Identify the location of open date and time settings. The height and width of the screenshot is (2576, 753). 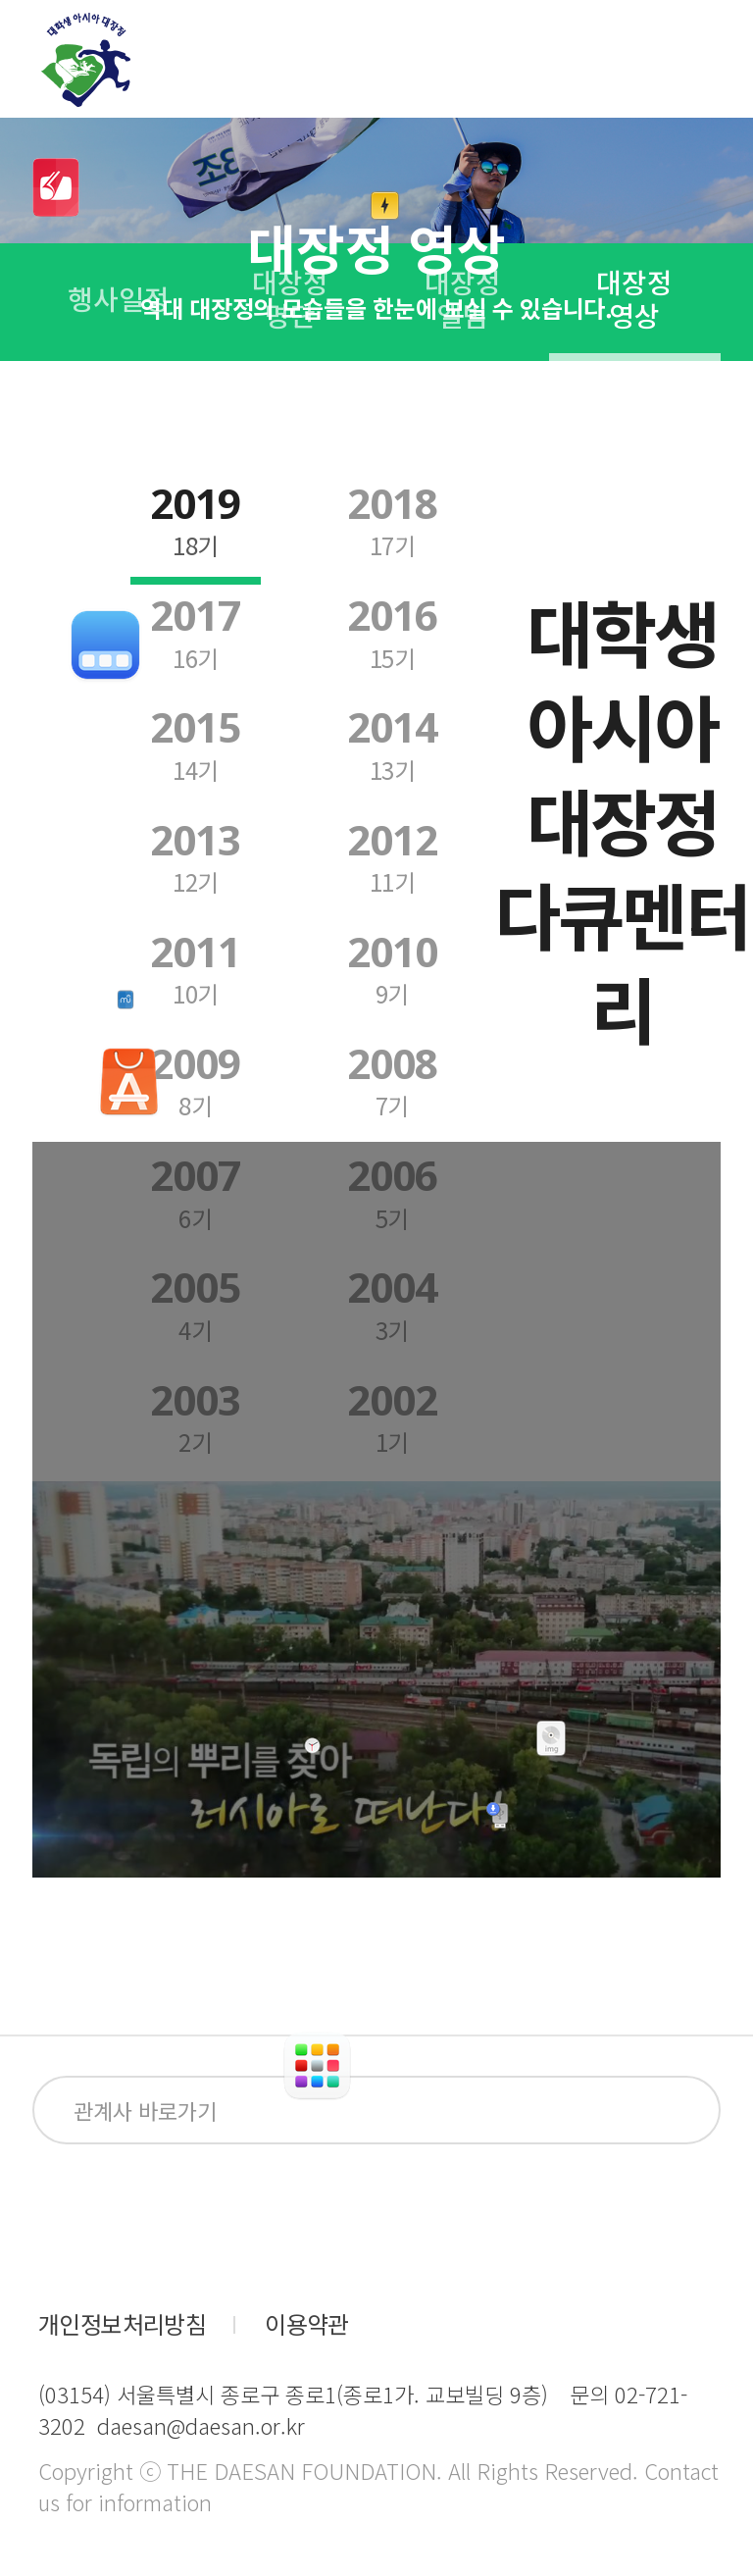
(312, 1745).